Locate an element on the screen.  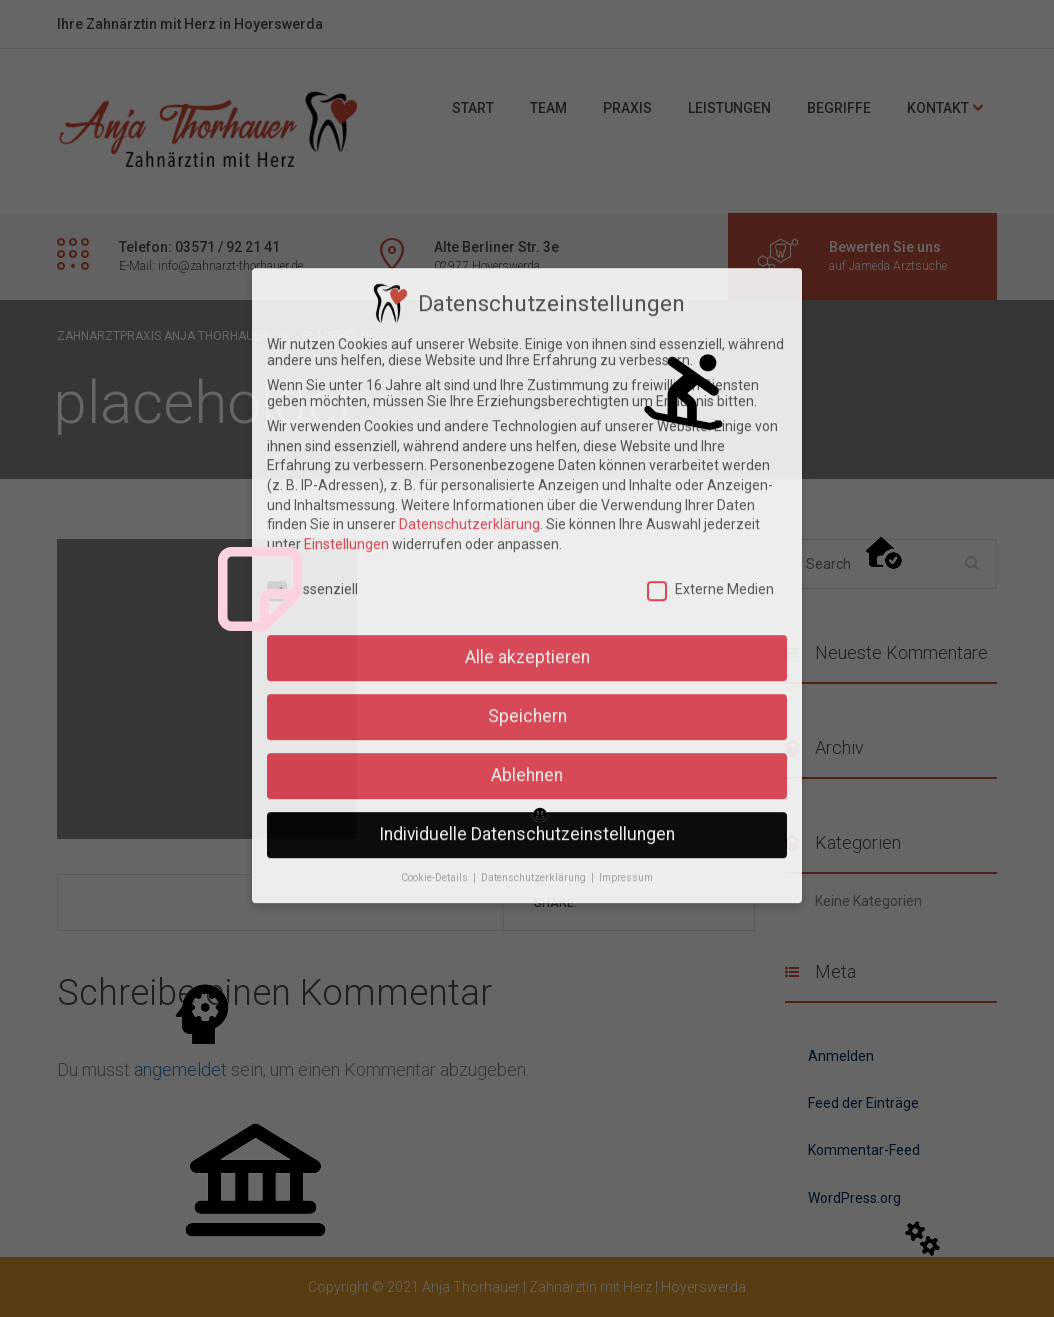
home verification complete is located at coordinates (883, 552).